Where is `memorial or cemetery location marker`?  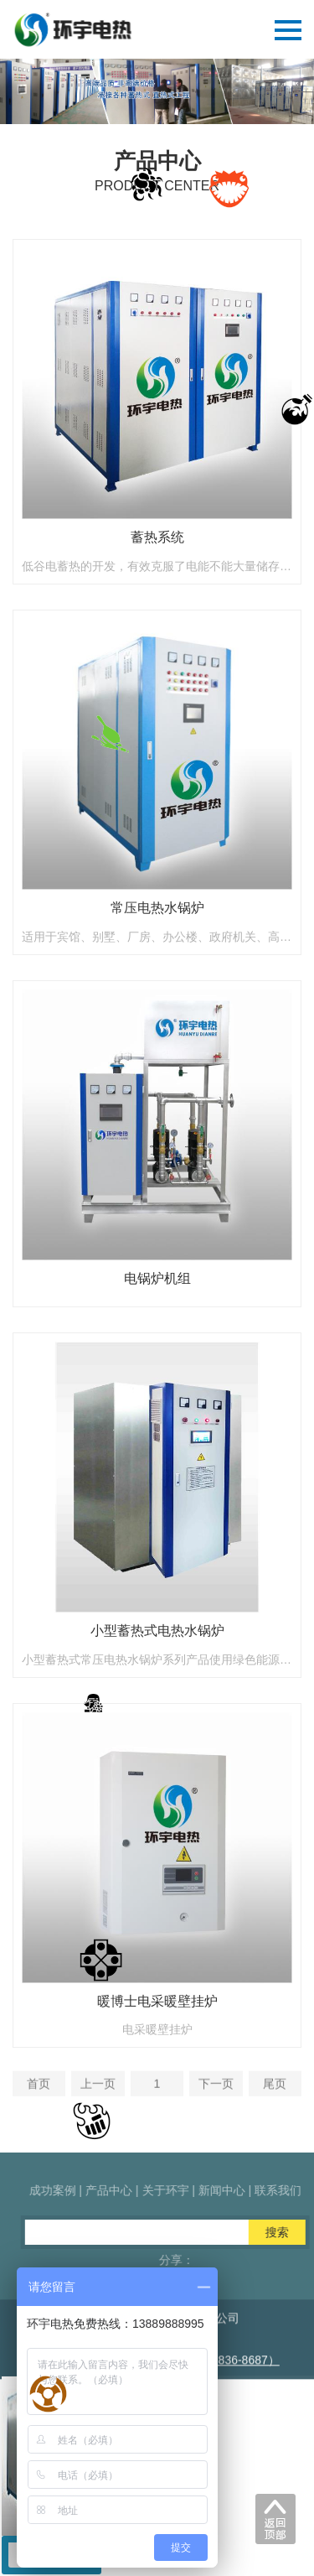
memorial or cemetery location marker is located at coordinates (93, 1702).